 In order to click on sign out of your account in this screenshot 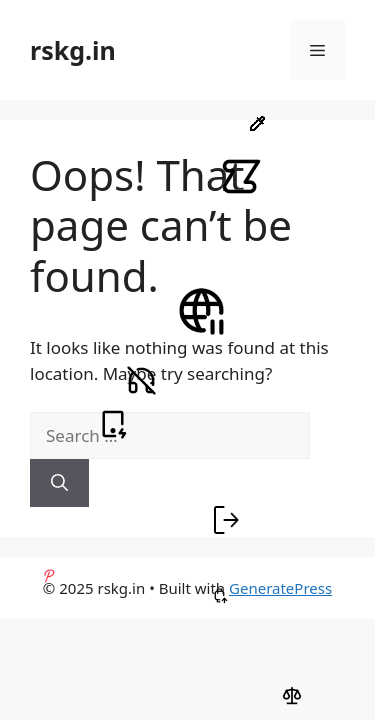, I will do `click(226, 520)`.